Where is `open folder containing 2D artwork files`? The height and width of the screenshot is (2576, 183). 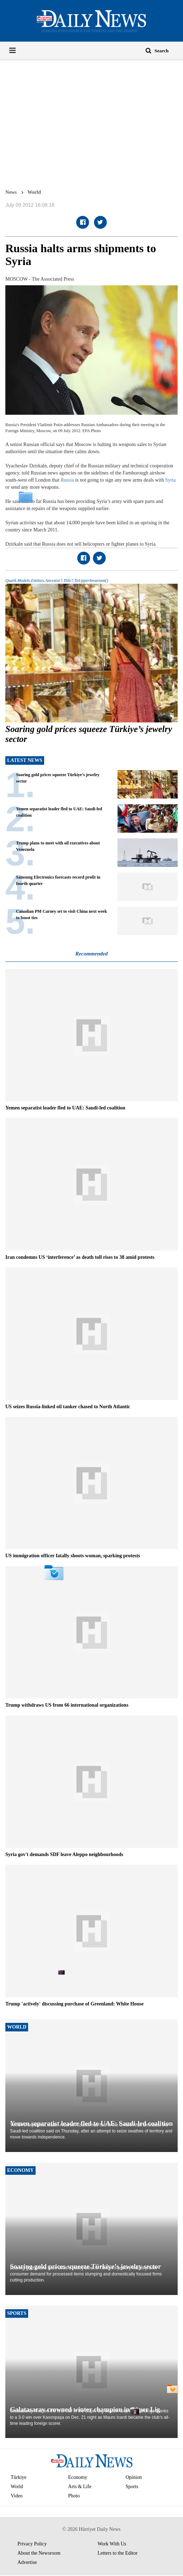 open folder containing 2D artwork files is located at coordinates (26, 497).